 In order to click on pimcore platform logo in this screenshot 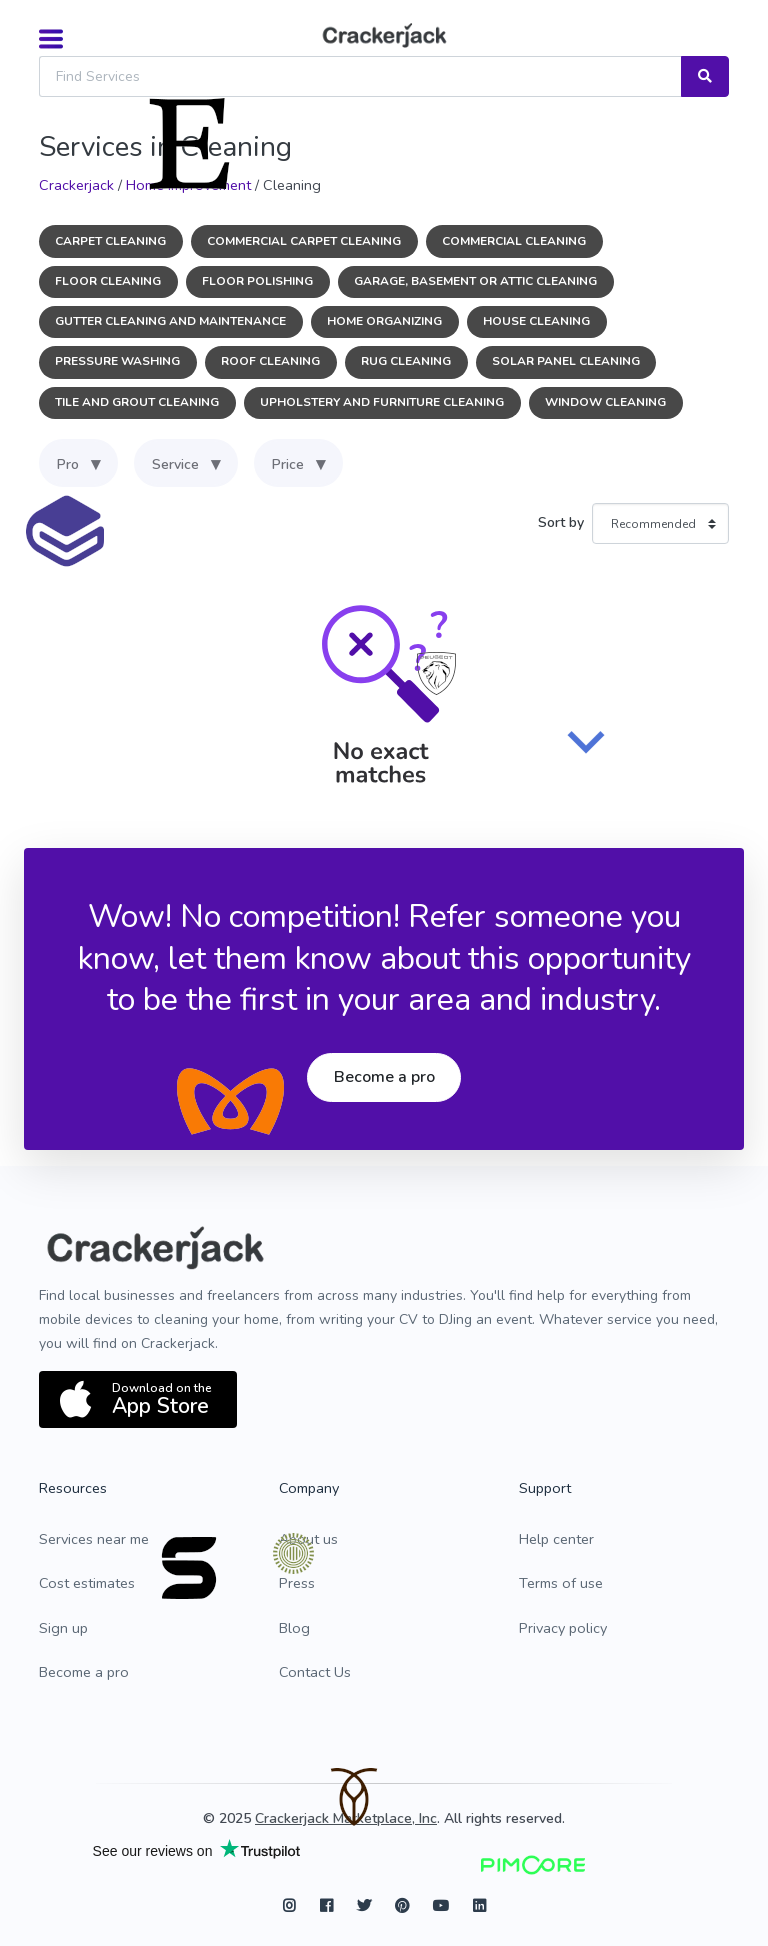, I will do `click(533, 1865)`.